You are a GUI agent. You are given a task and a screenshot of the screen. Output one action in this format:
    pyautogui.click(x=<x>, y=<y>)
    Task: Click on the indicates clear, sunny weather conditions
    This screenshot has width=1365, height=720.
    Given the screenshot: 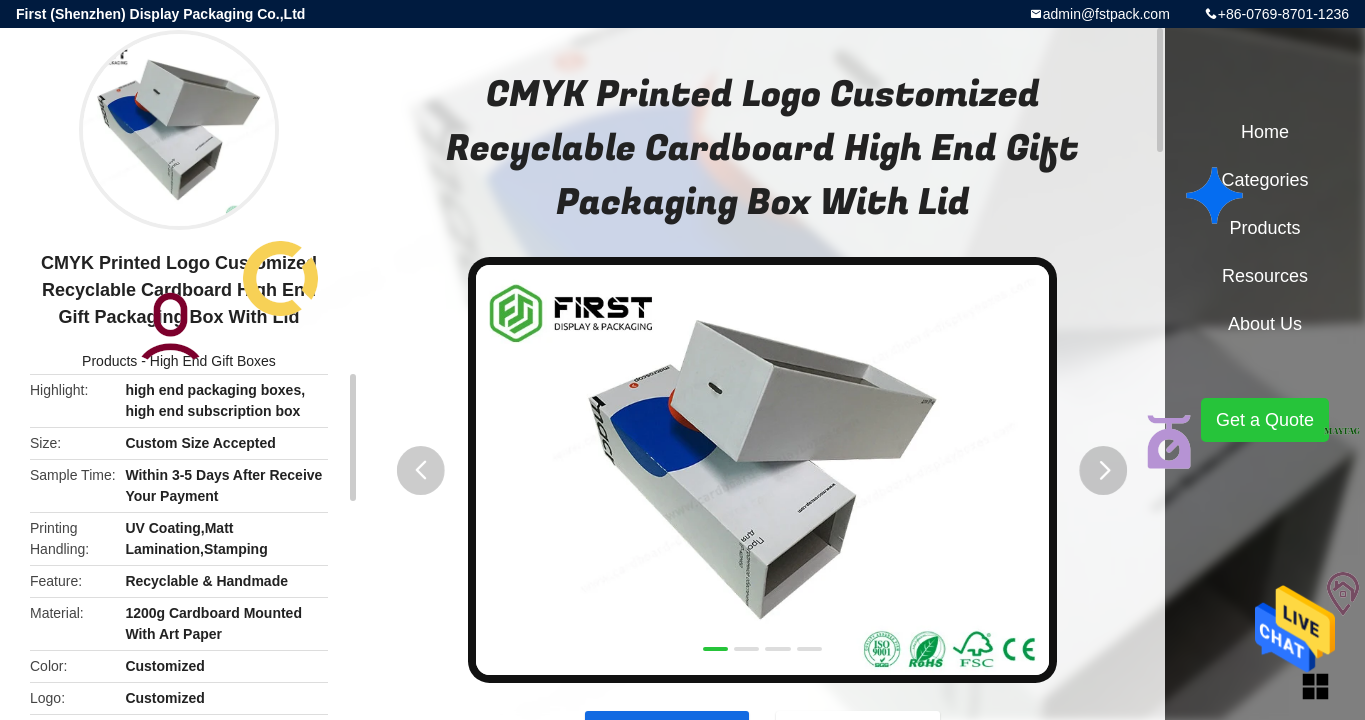 What is the action you would take?
    pyautogui.click(x=1214, y=195)
    